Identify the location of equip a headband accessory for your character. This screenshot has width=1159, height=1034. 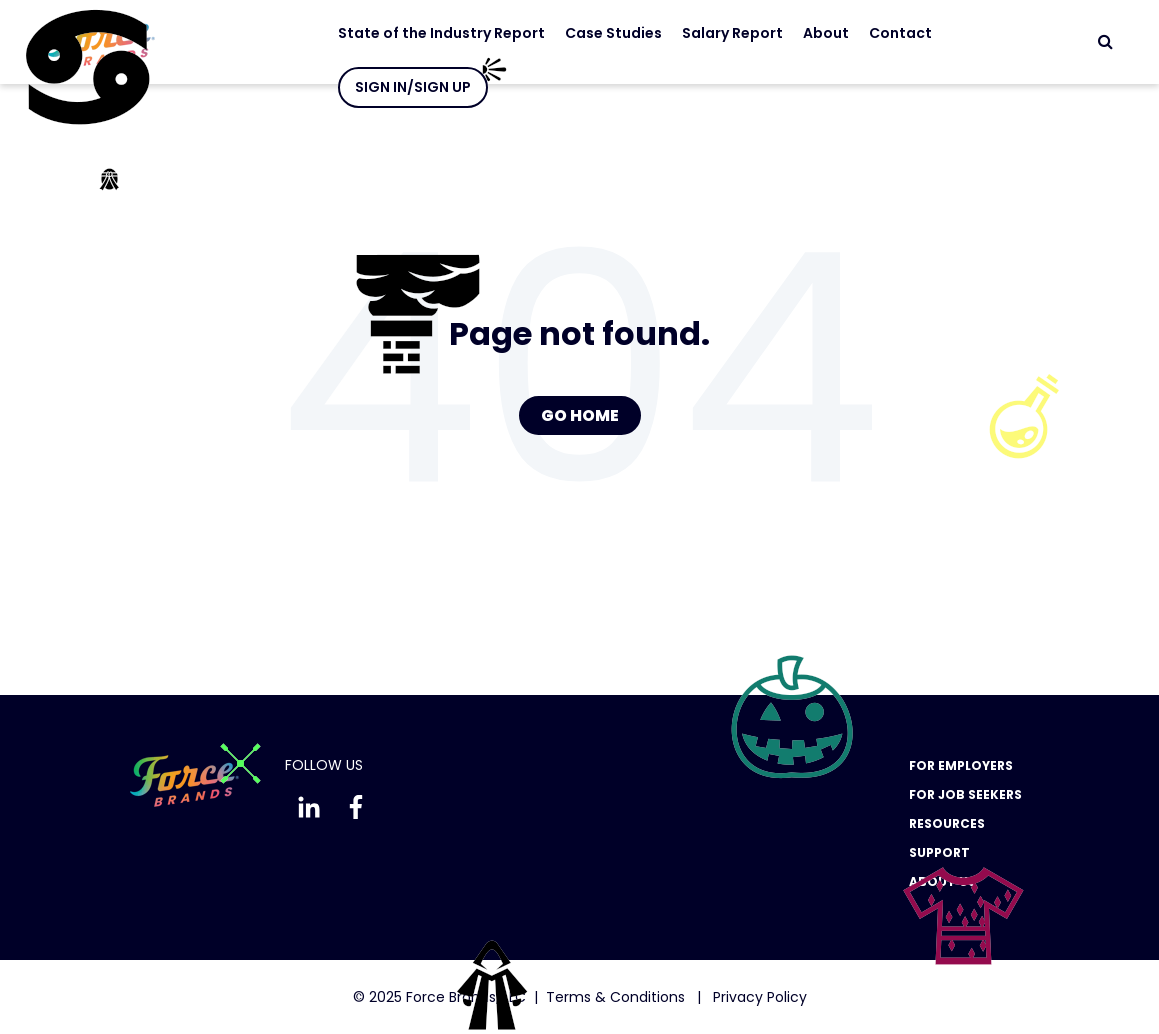
(109, 179).